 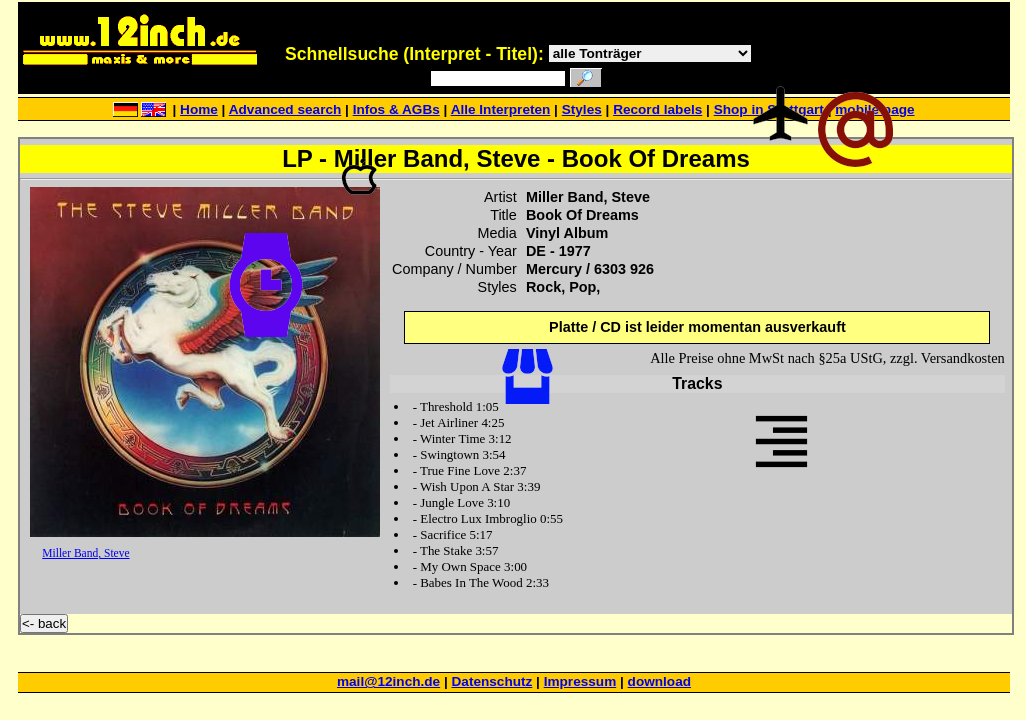 I want to click on align text to the right, so click(x=781, y=441).